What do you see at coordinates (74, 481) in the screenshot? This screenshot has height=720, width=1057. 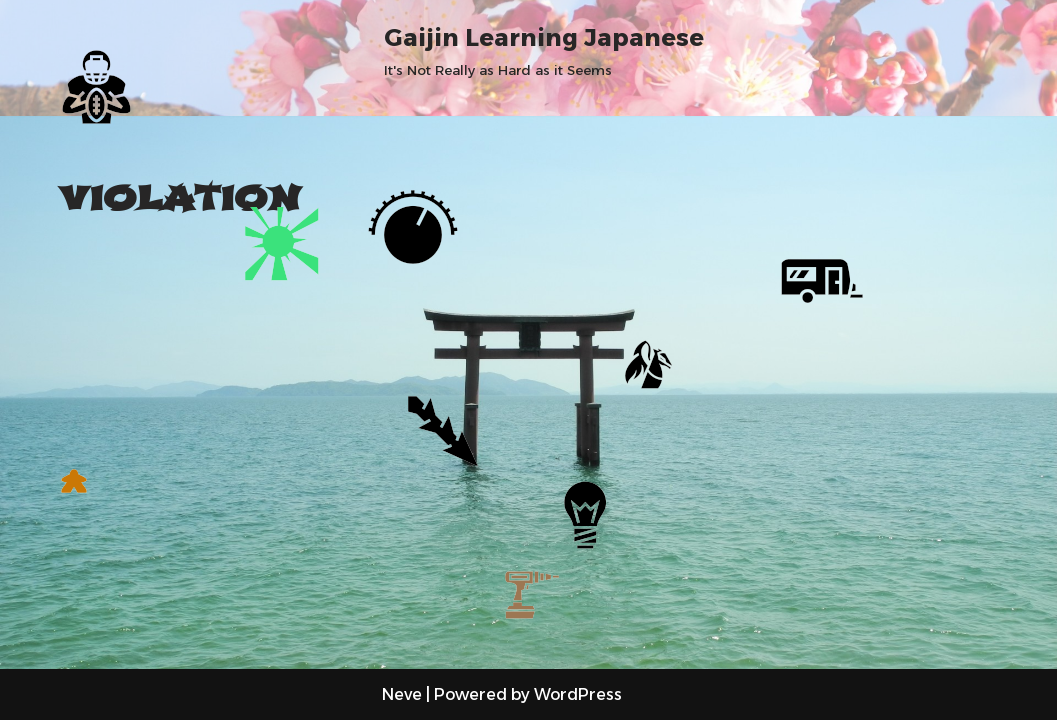 I see `access player profile or avatar settings` at bounding box center [74, 481].